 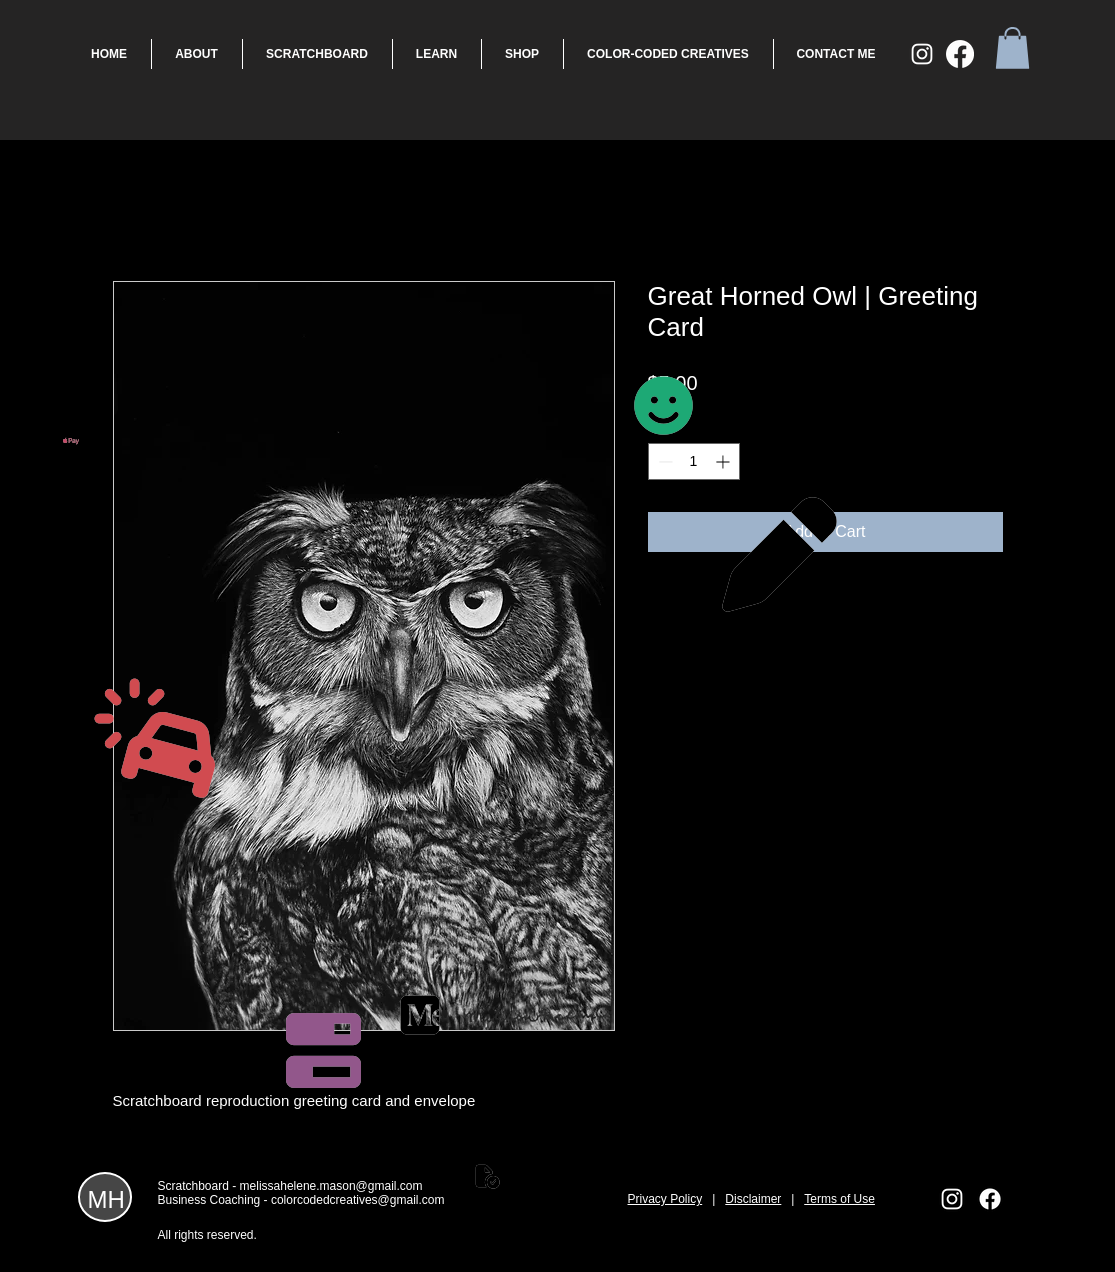 I want to click on file successfully uploaded or verified, so click(x=487, y=1176).